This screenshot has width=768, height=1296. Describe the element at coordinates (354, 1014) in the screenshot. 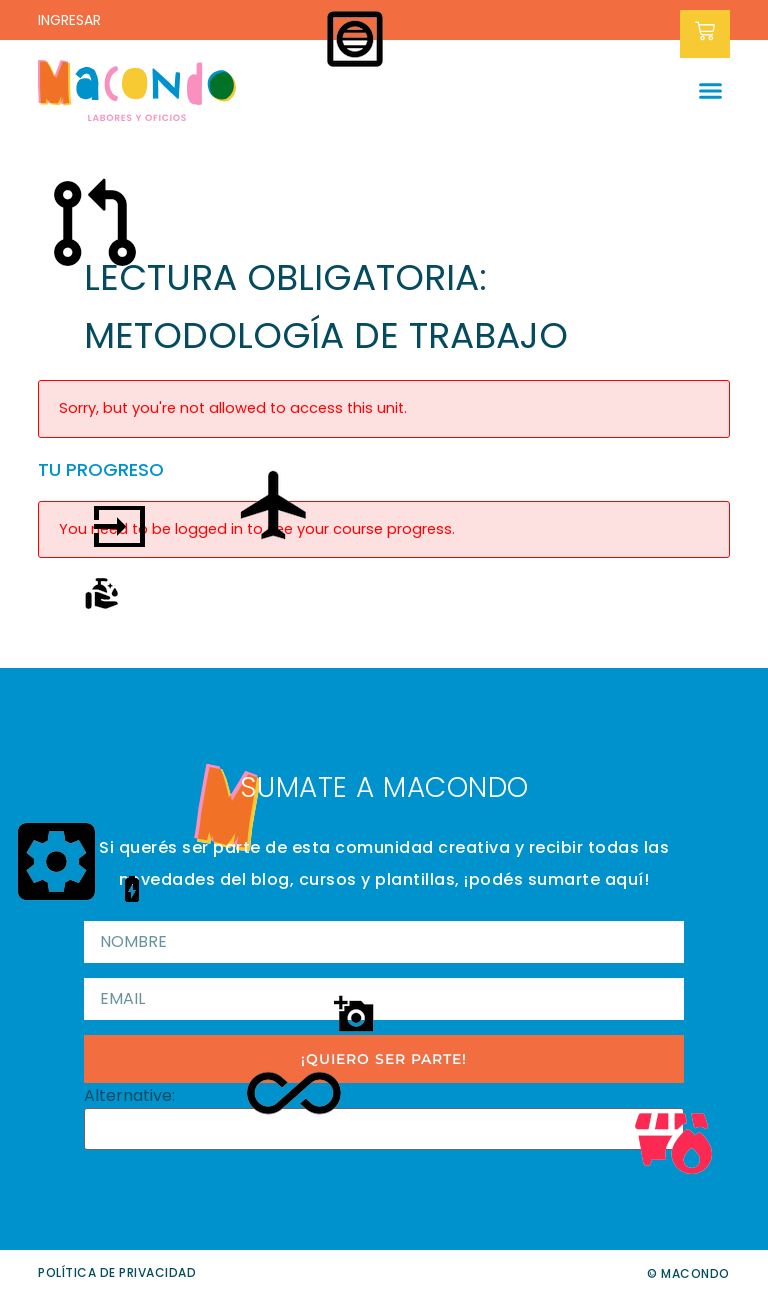

I see `add a new photo` at that location.